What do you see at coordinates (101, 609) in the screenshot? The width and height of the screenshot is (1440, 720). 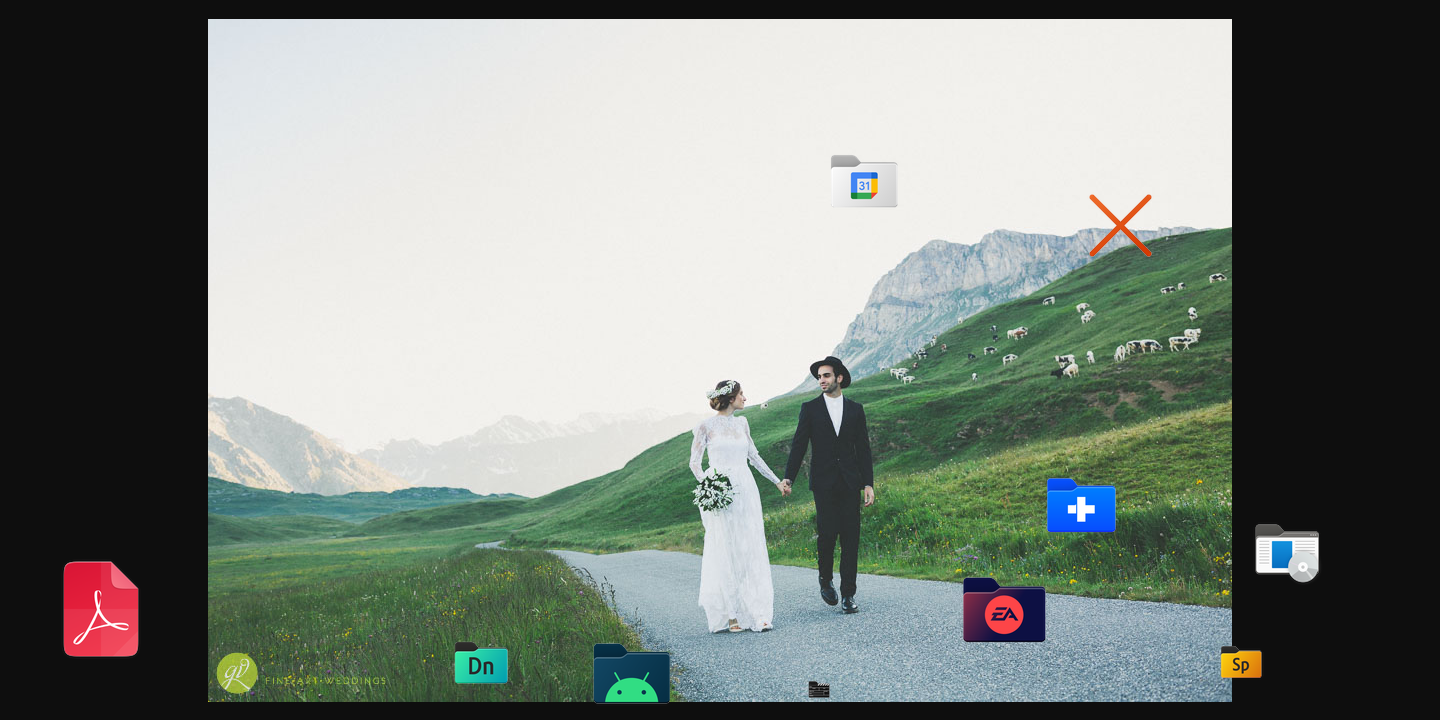 I see `a compressed PDF document file` at bounding box center [101, 609].